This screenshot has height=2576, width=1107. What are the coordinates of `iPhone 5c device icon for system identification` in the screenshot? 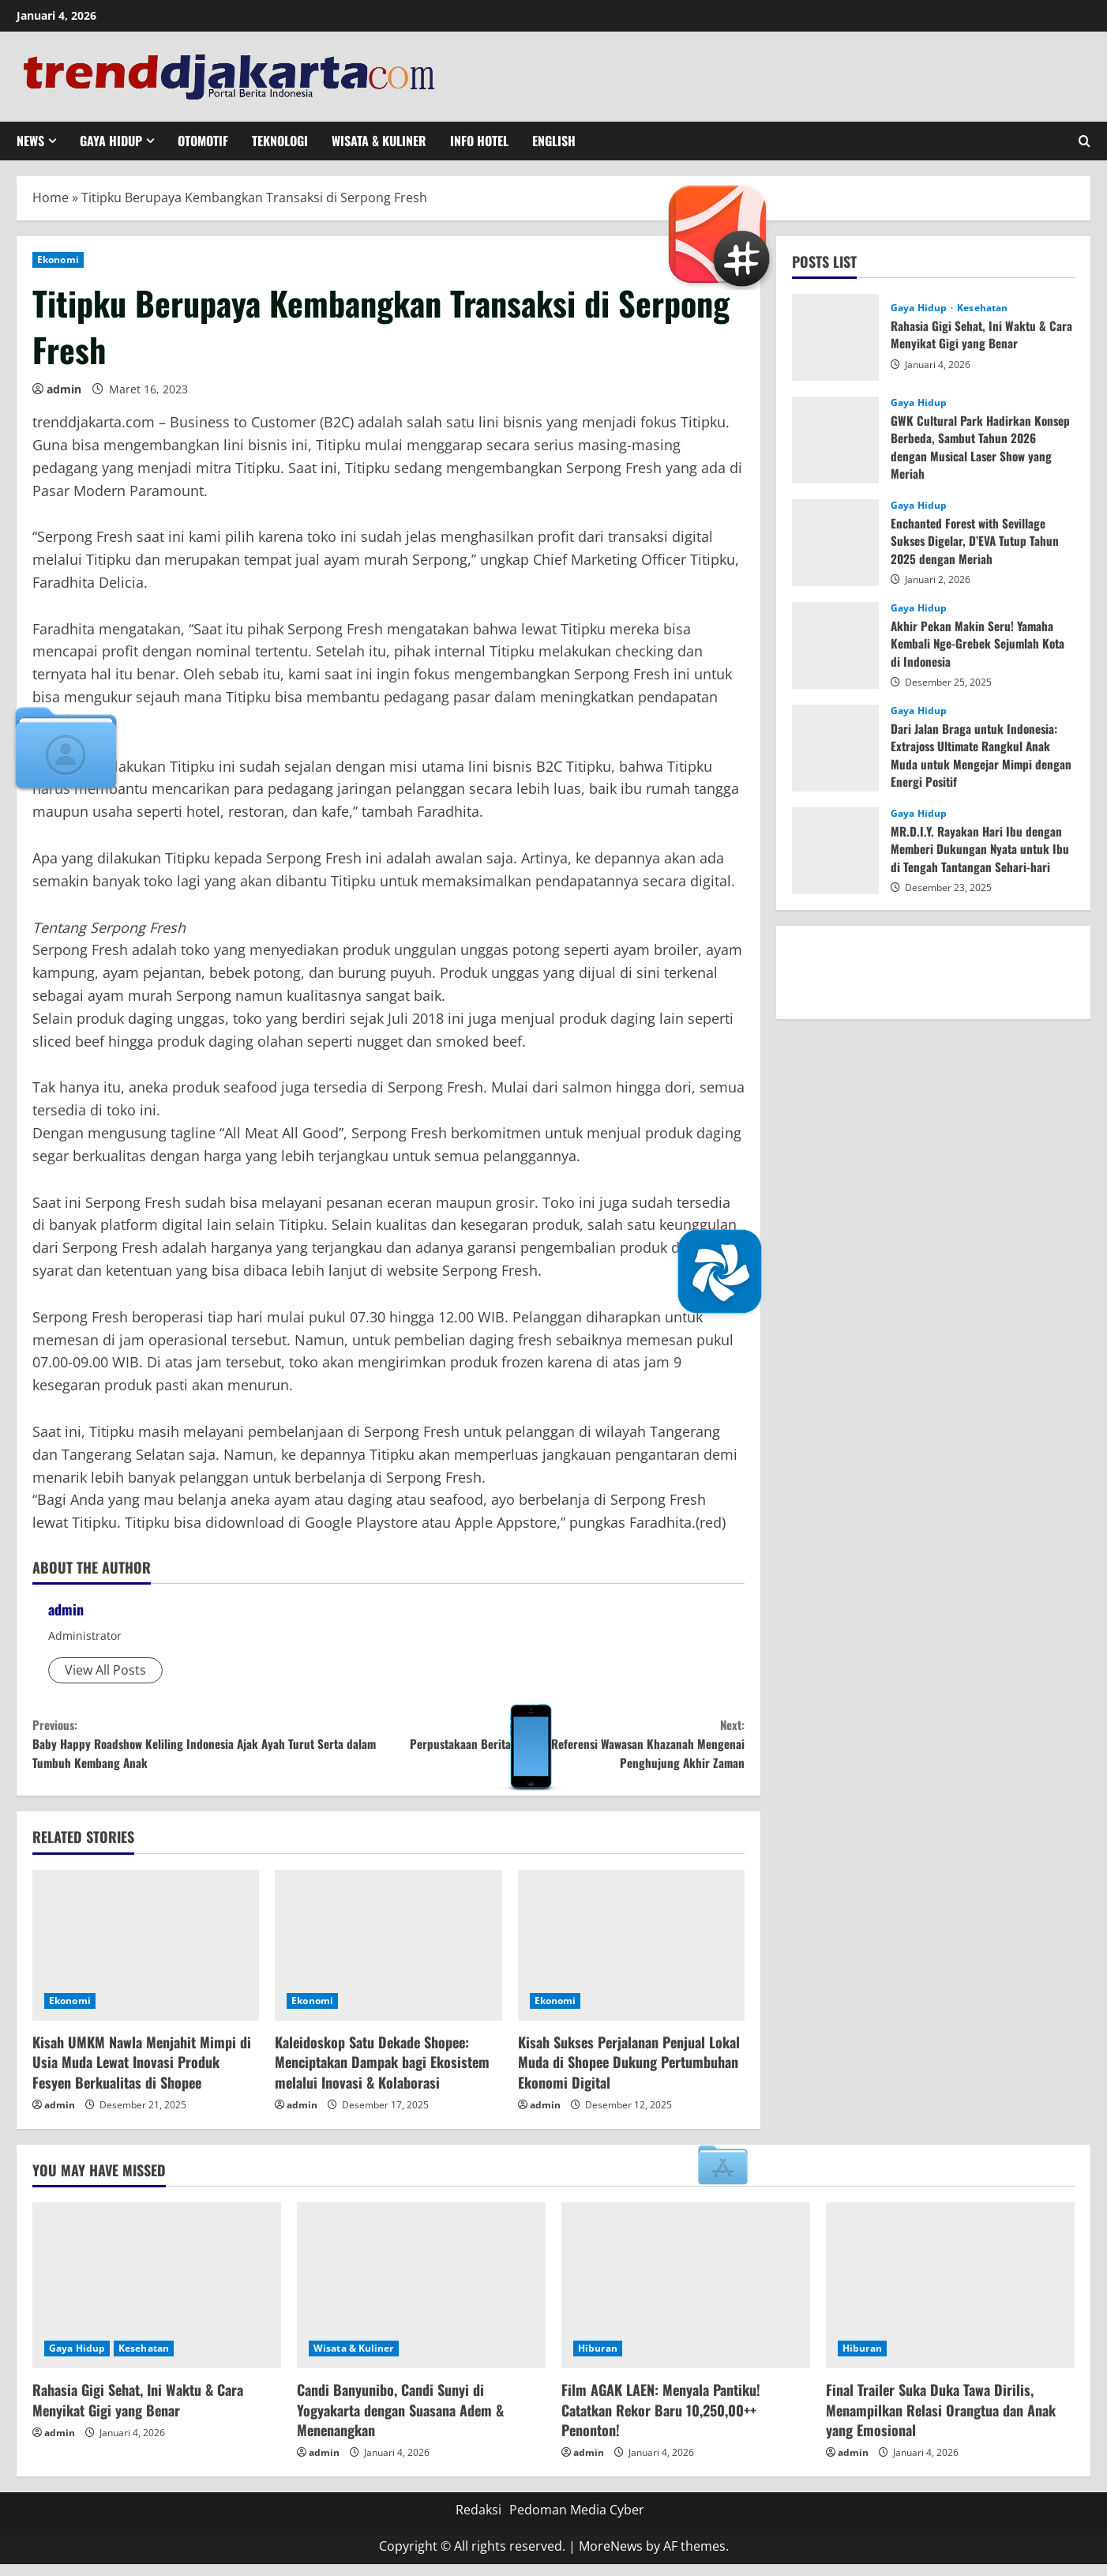 It's located at (531, 1747).